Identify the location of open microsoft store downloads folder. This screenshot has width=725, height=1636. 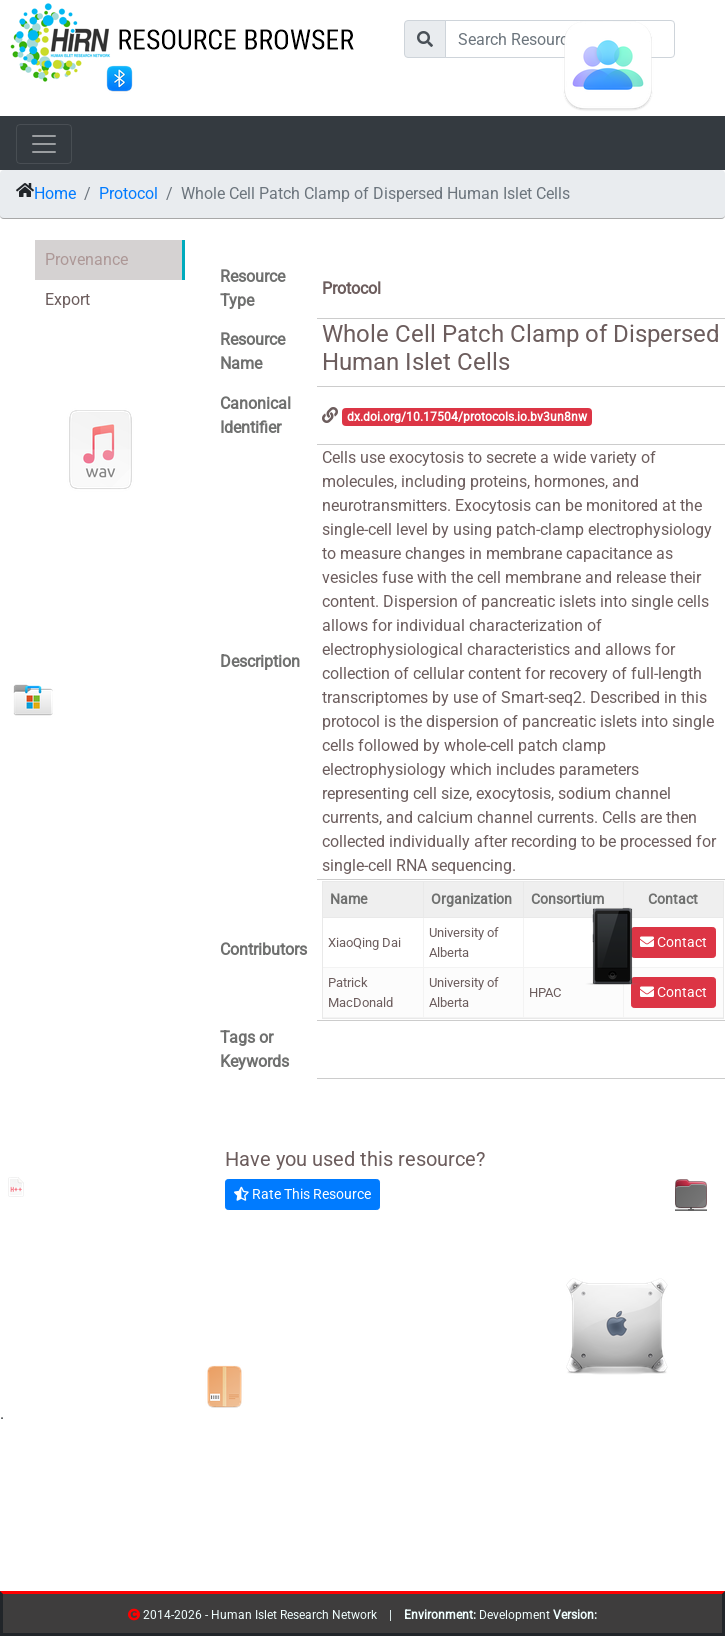
(33, 701).